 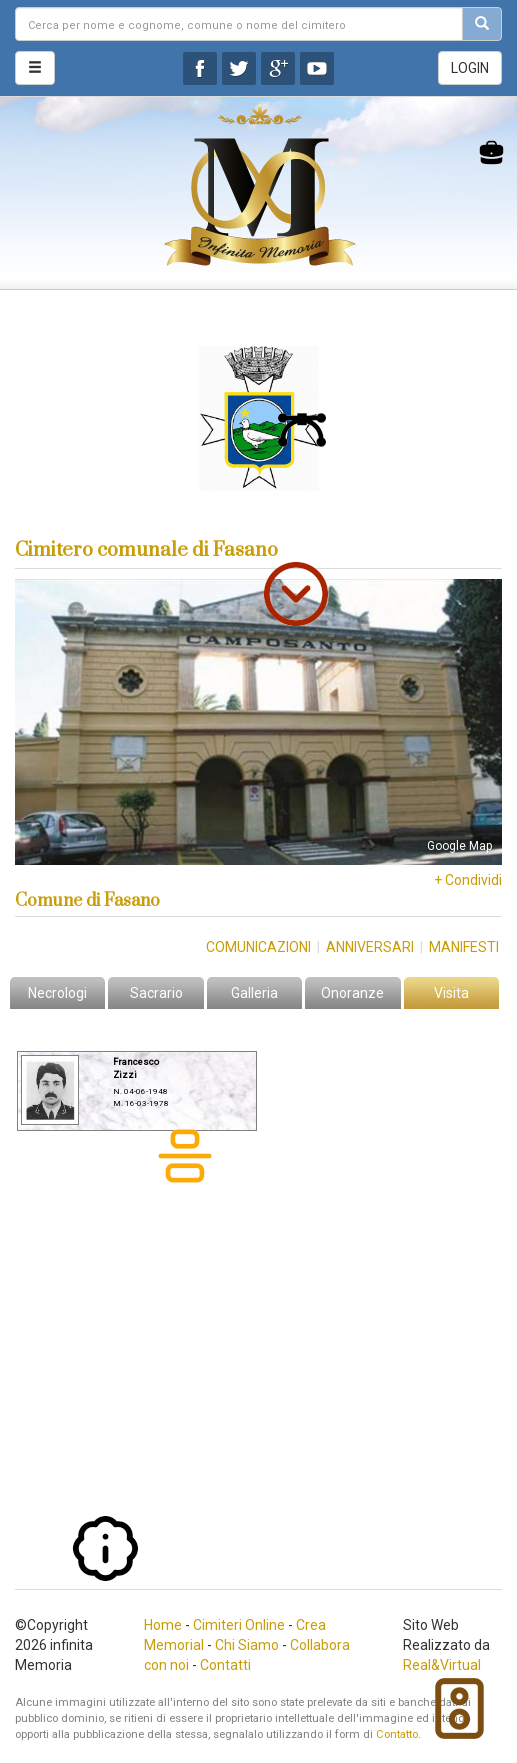 What do you see at coordinates (491, 152) in the screenshot?
I see `access work or business documents` at bounding box center [491, 152].